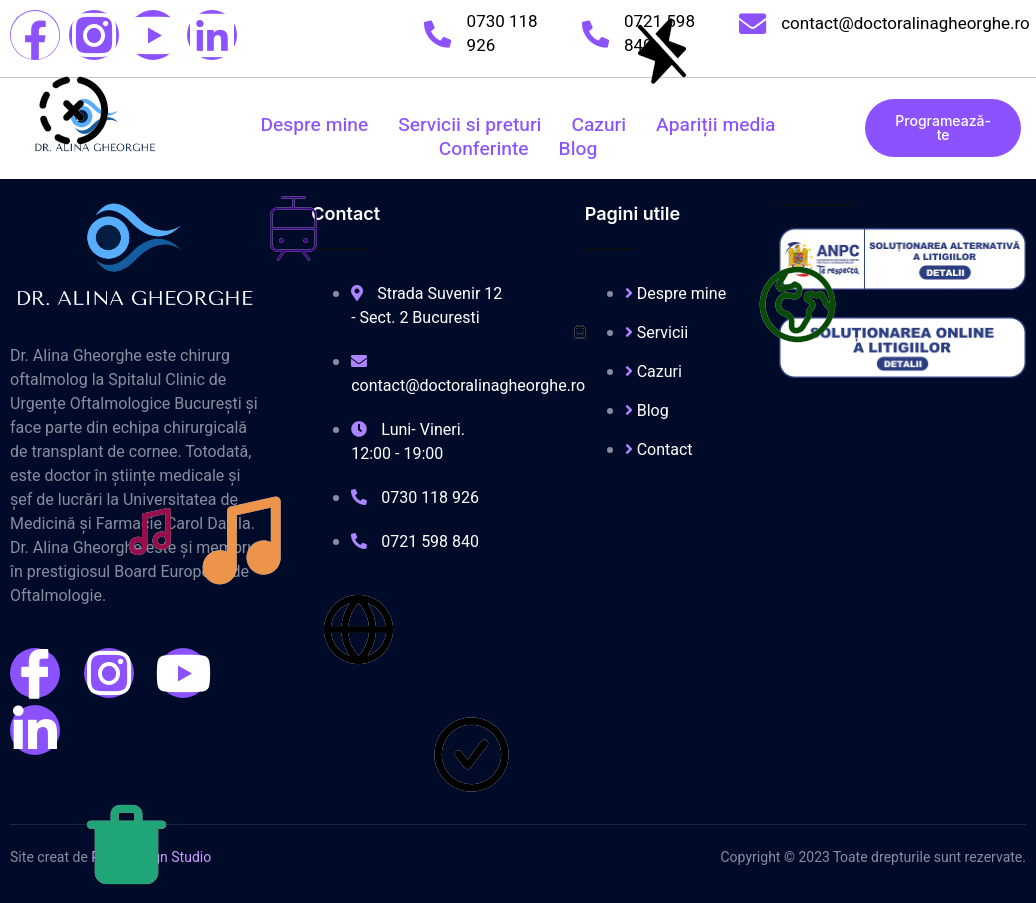 Image resolution: width=1036 pixels, height=903 pixels. I want to click on disable flash or quick actions, so click(662, 51).